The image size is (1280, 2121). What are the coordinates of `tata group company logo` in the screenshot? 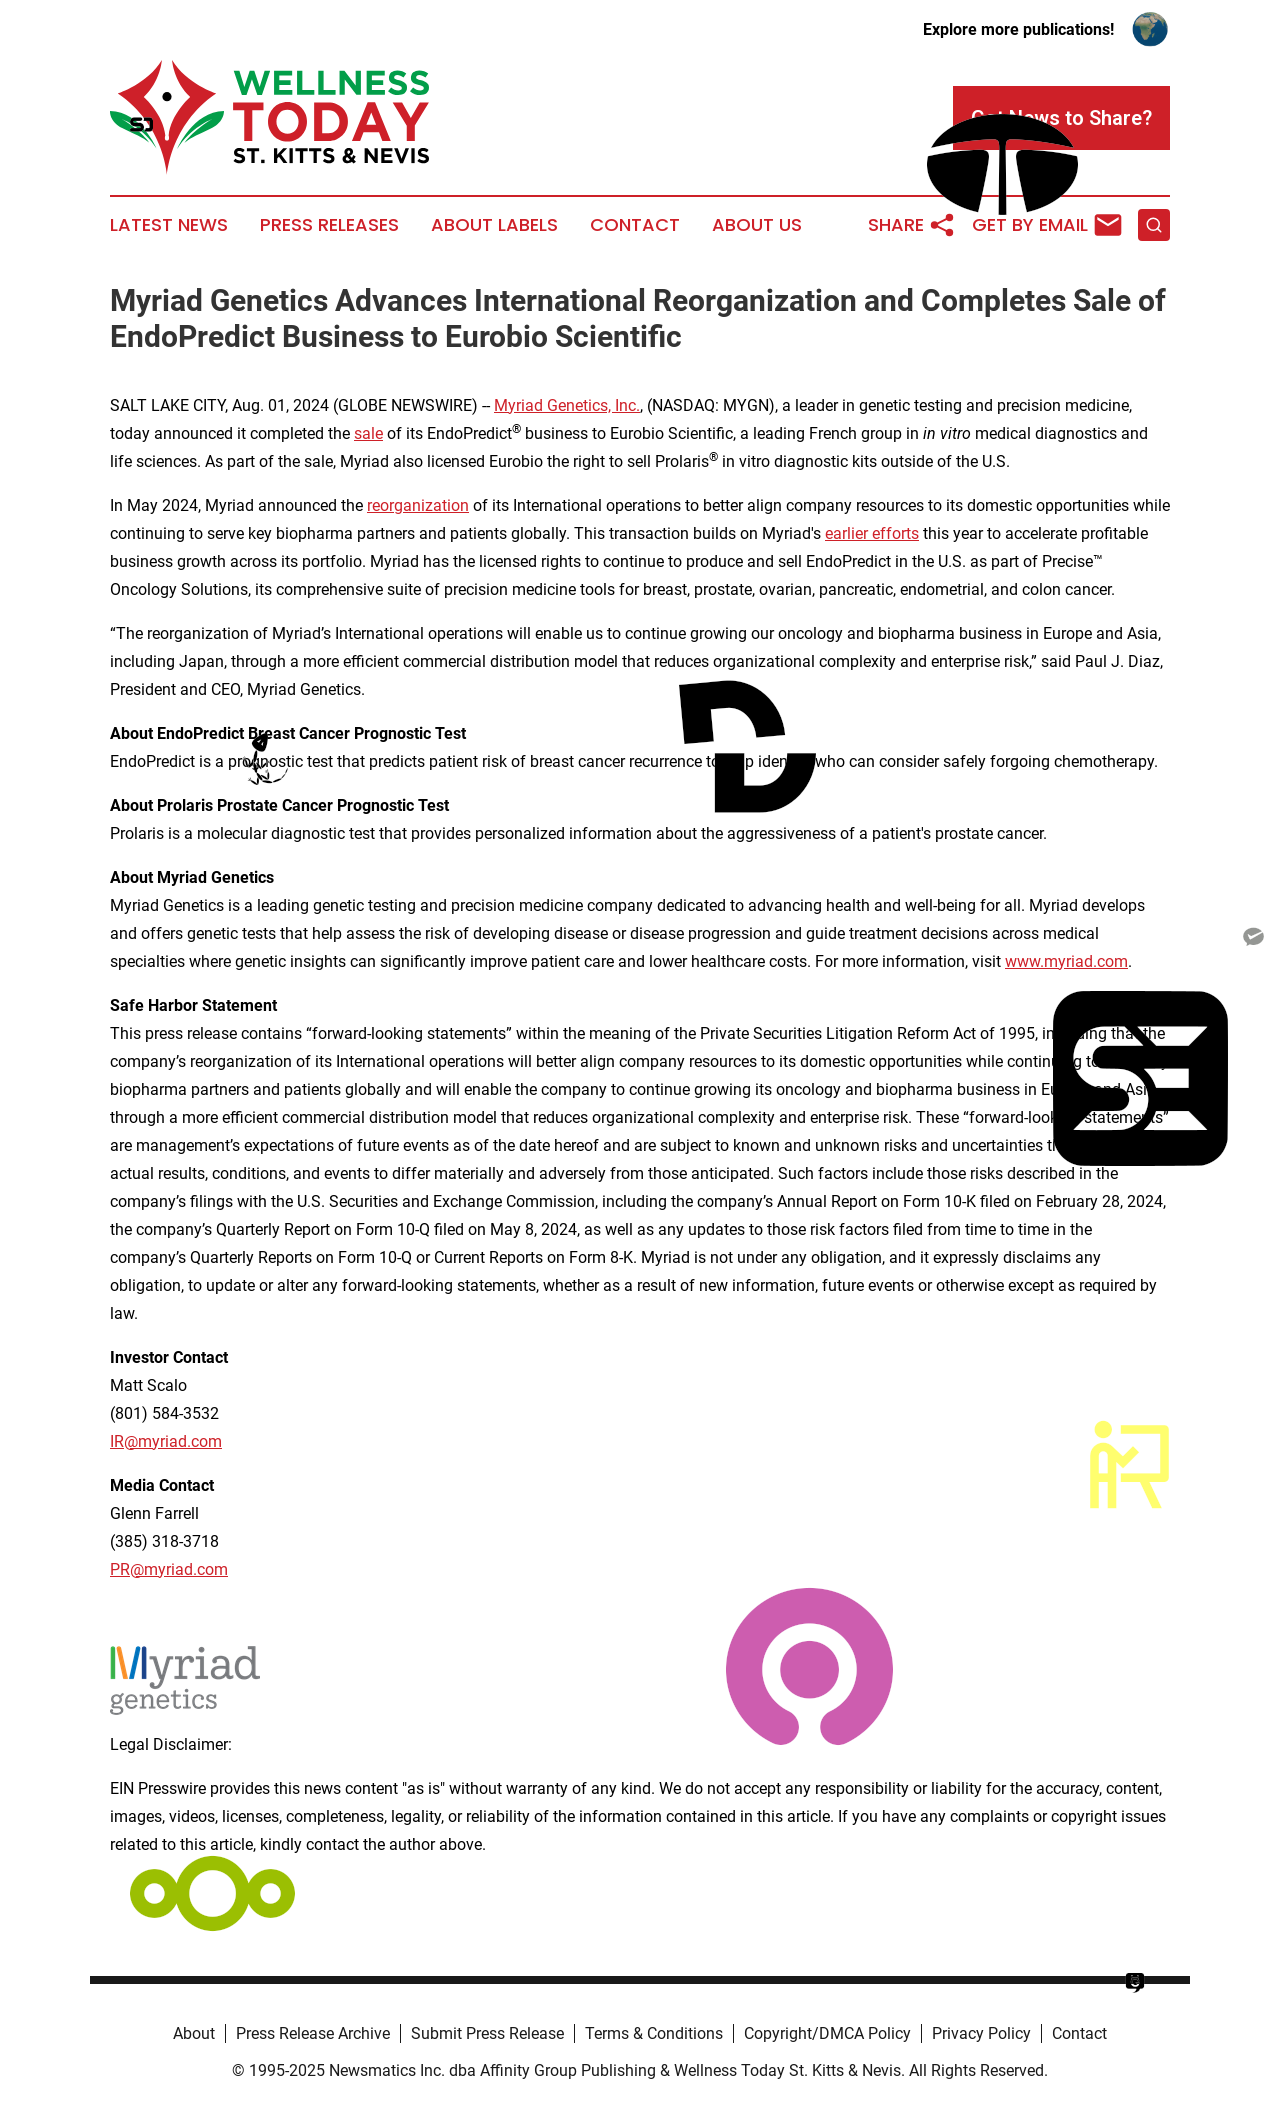 It's located at (1002, 164).